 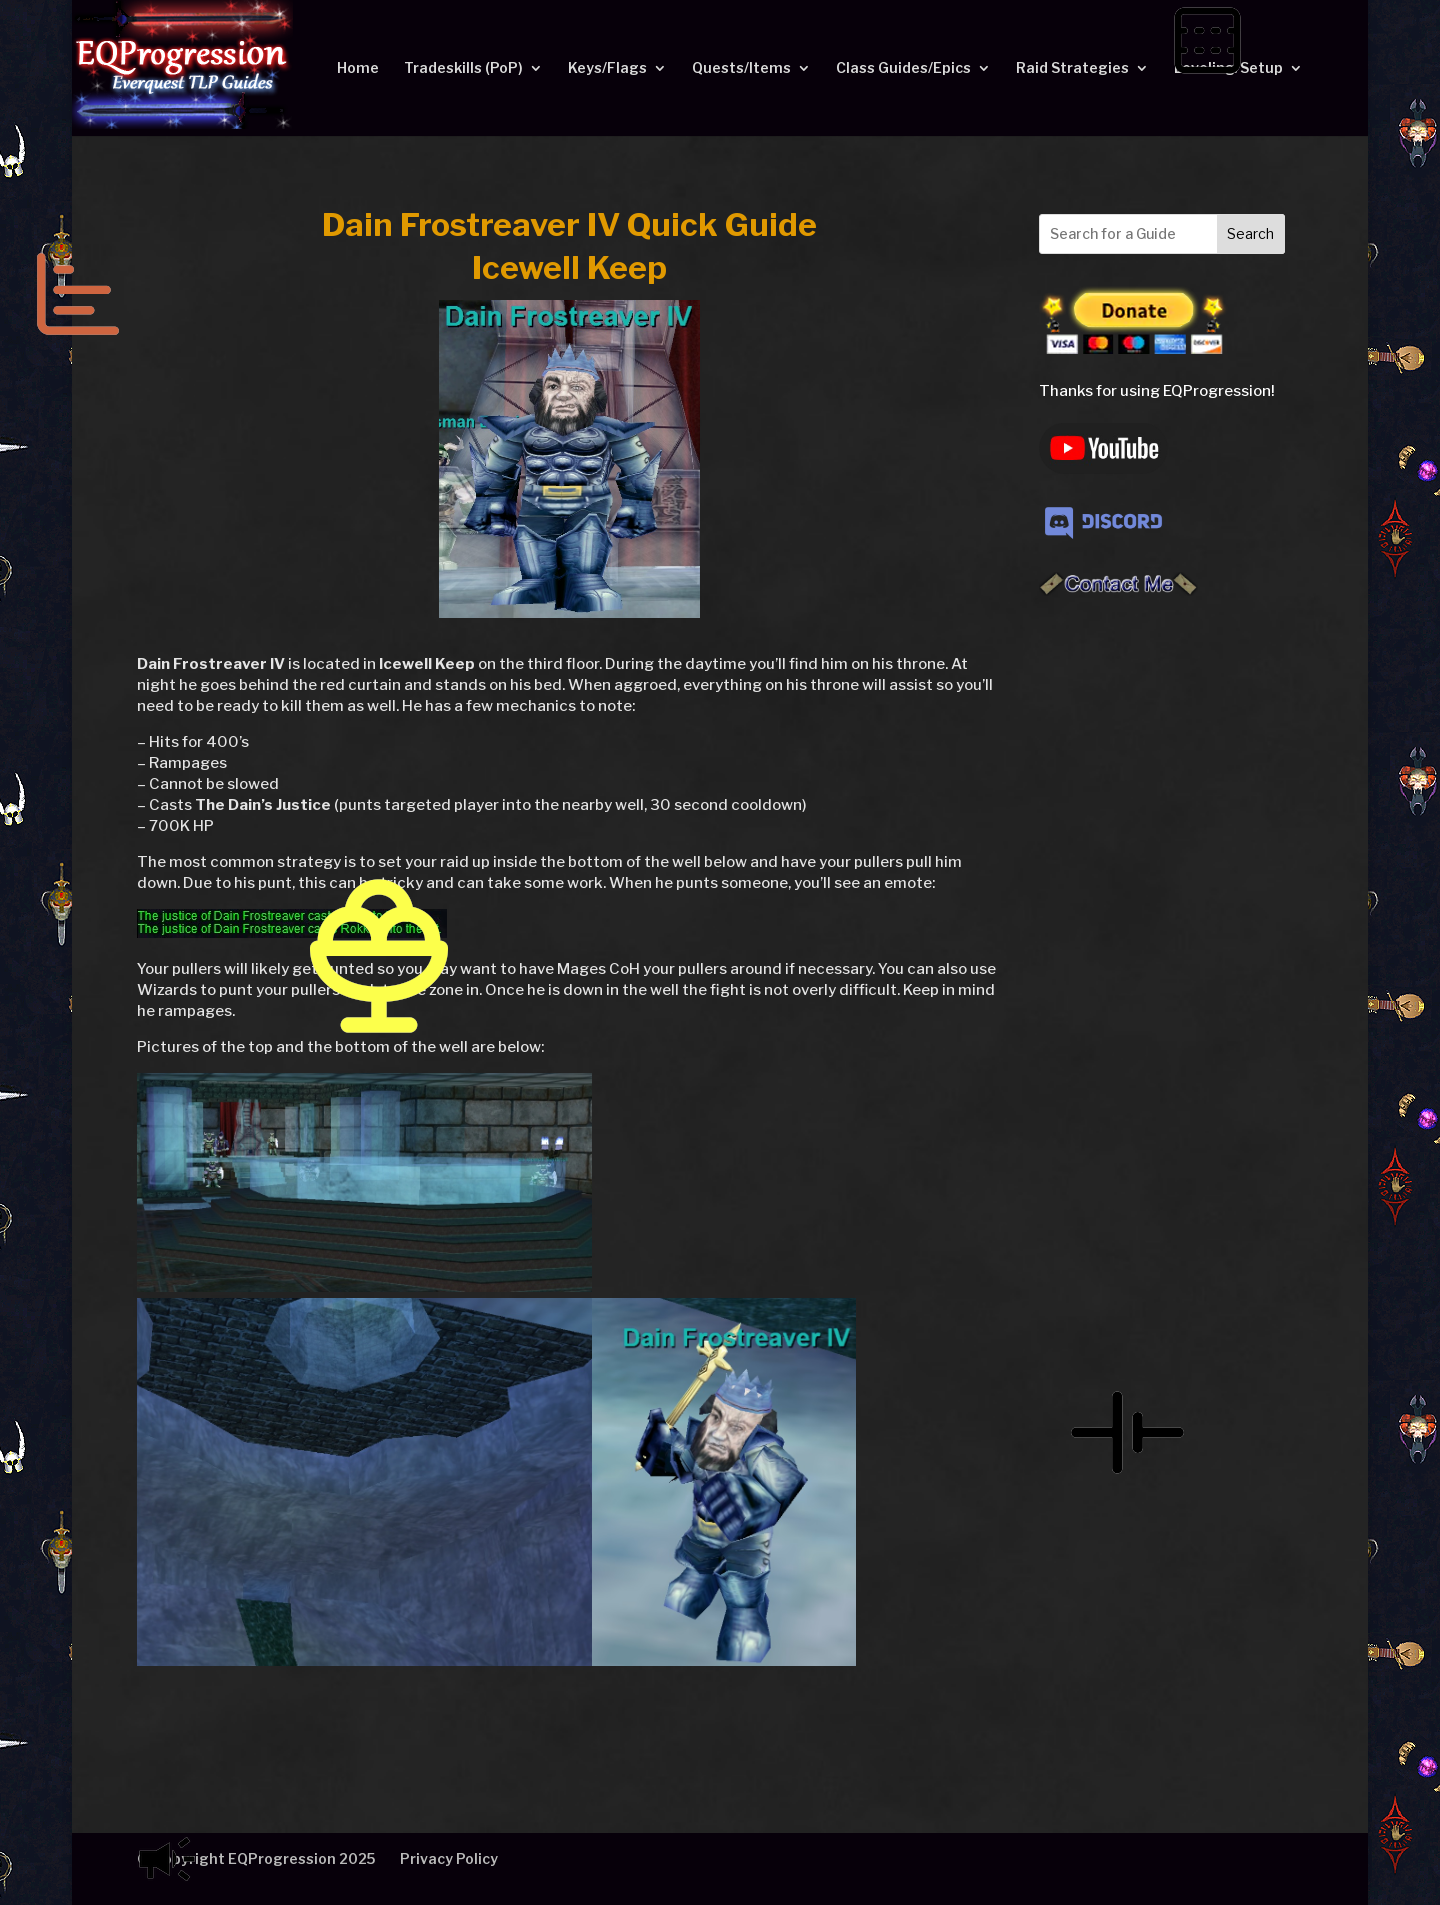 I want to click on view bar chart analytics, so click(x=78, y=294).